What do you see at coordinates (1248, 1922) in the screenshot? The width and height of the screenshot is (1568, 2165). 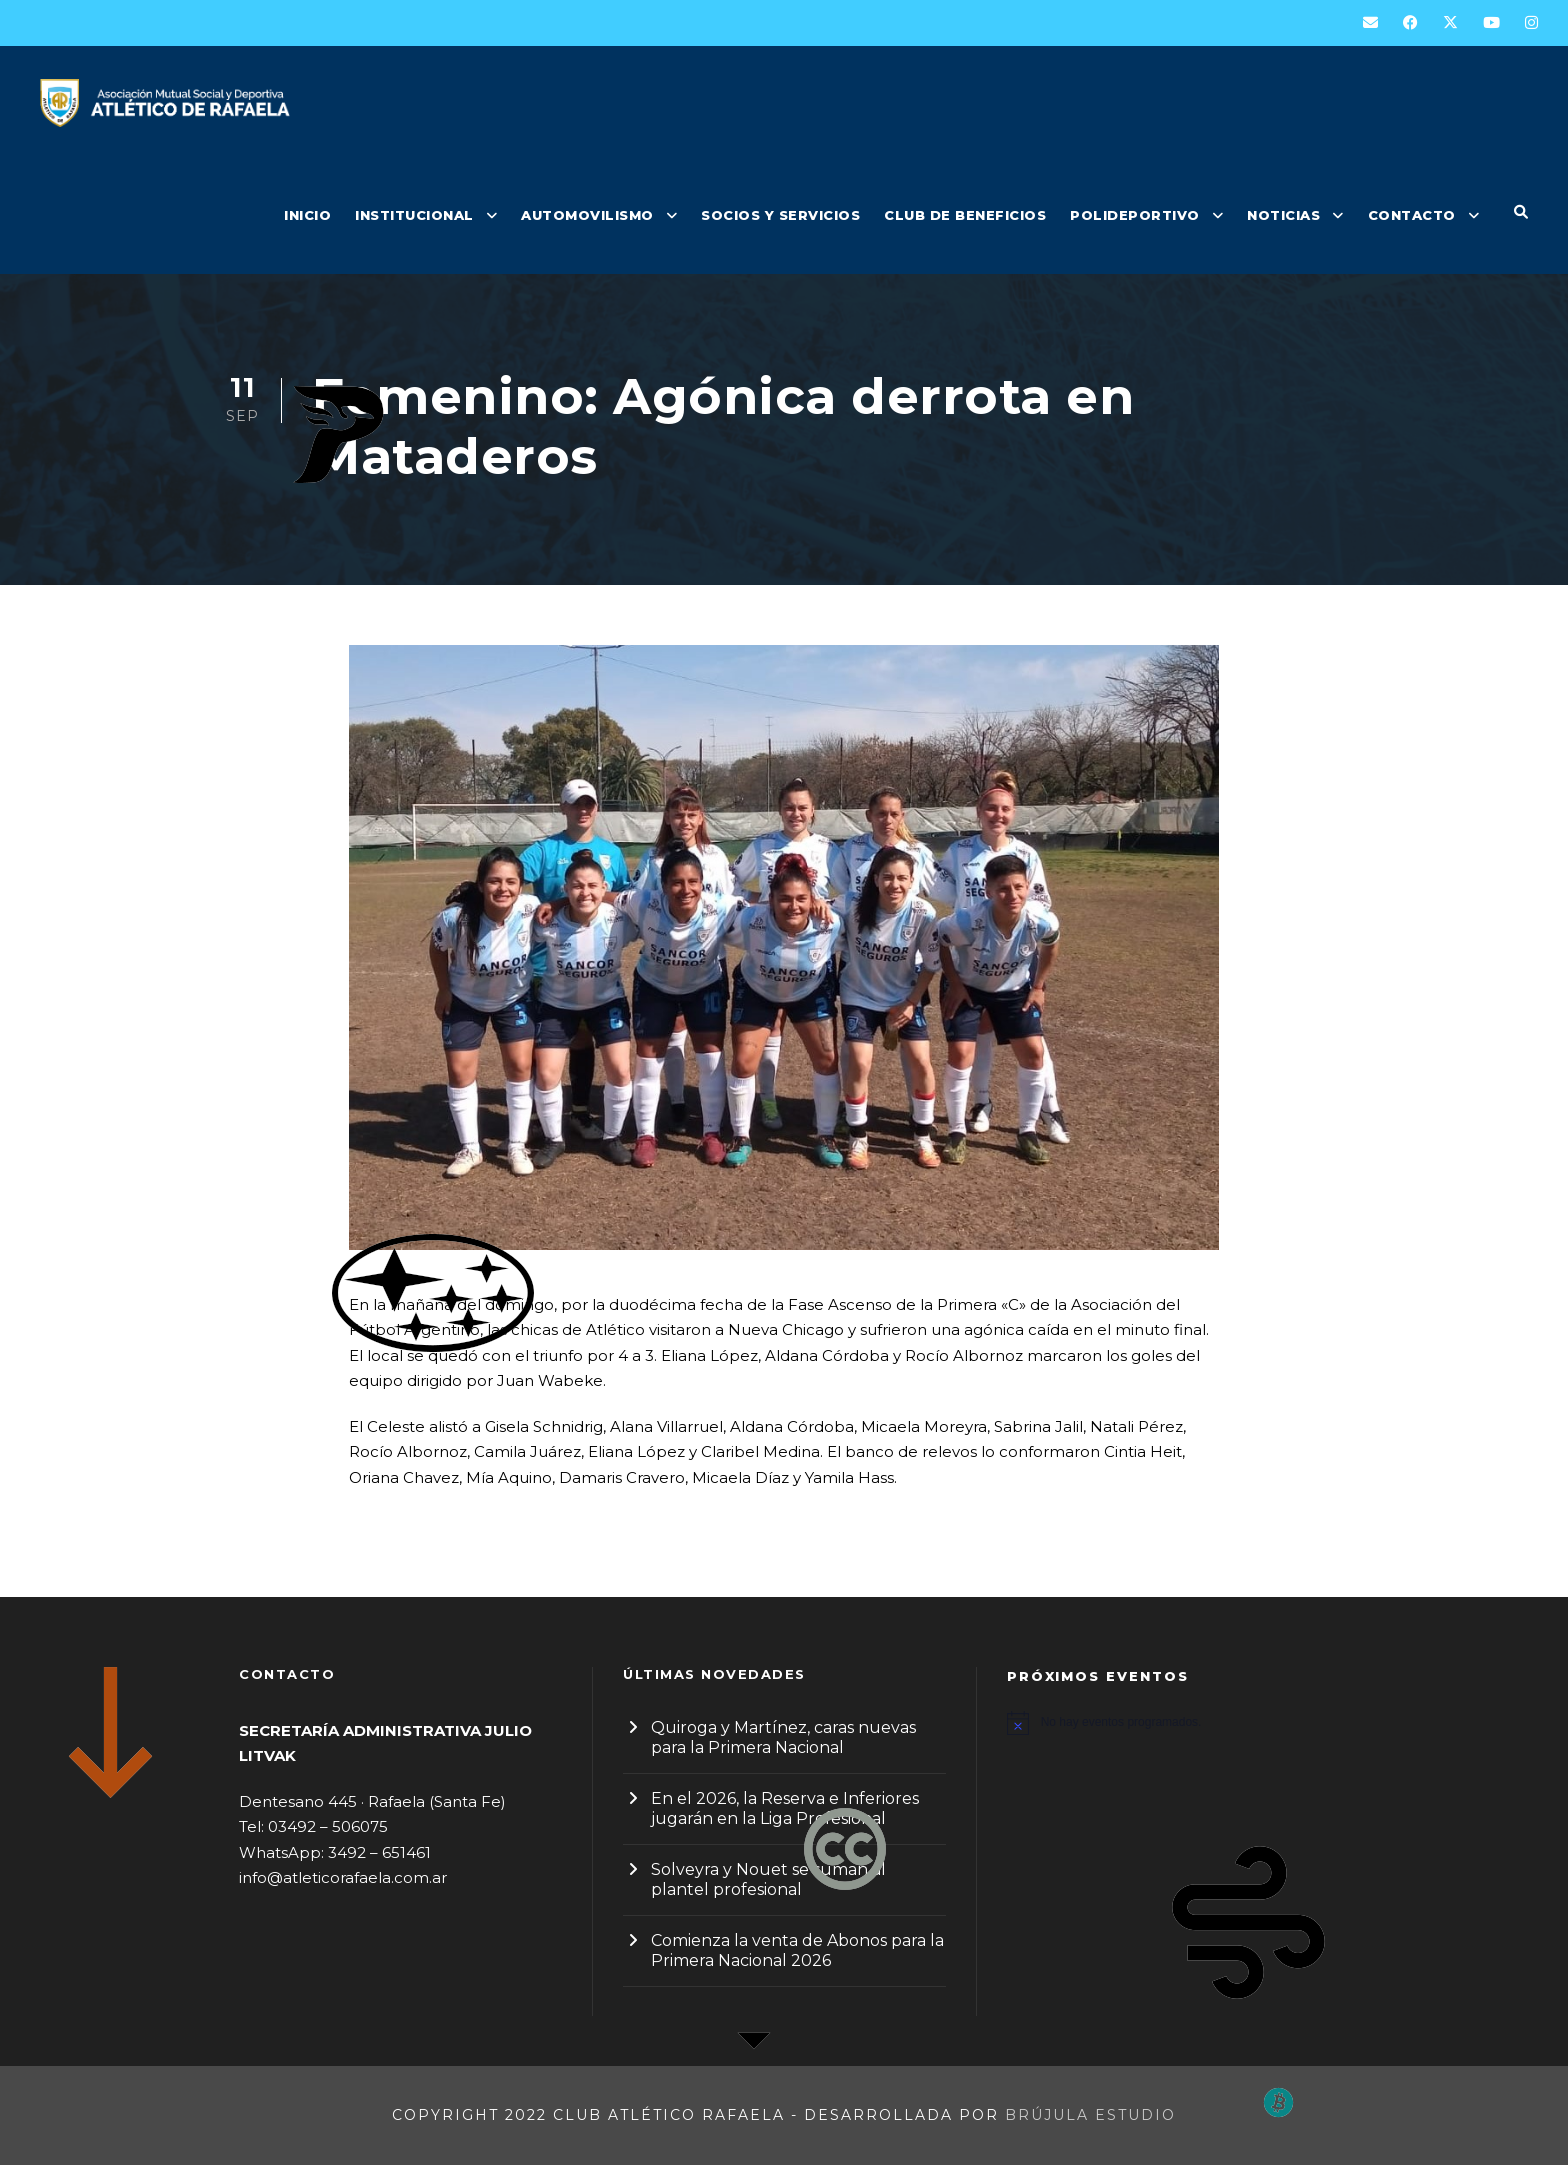 I see `indicates windy weather conditions` at bounding box center [1248, 1922].